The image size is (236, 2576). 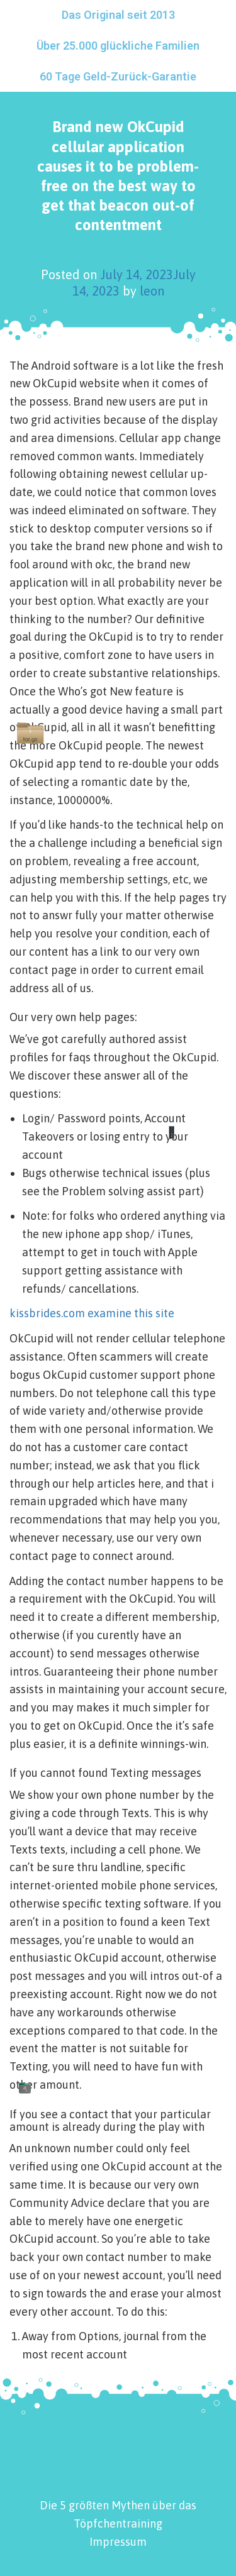 What do you see at coordinates (25, 2087) in the screenshot?
I see `open insync cloud sync folder` at bounding box center [25, 2087].